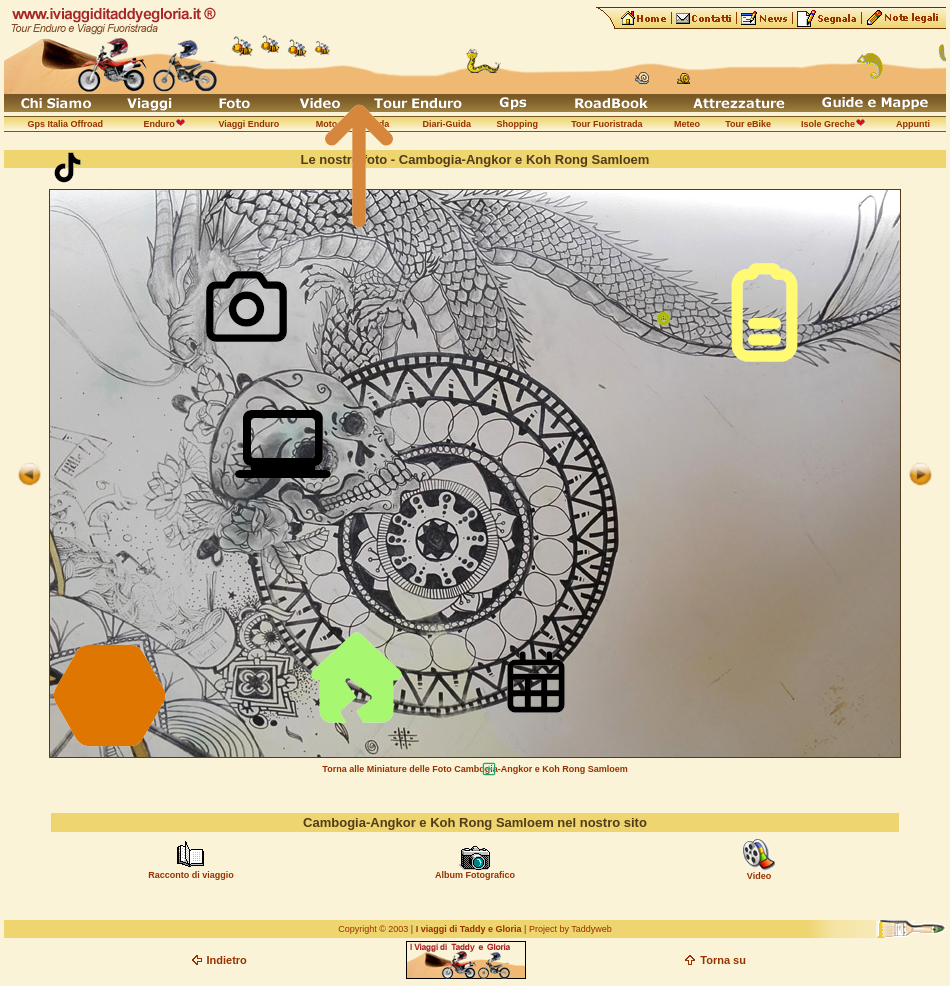  I want to click on access windows laptop settings, so click(283, 446).